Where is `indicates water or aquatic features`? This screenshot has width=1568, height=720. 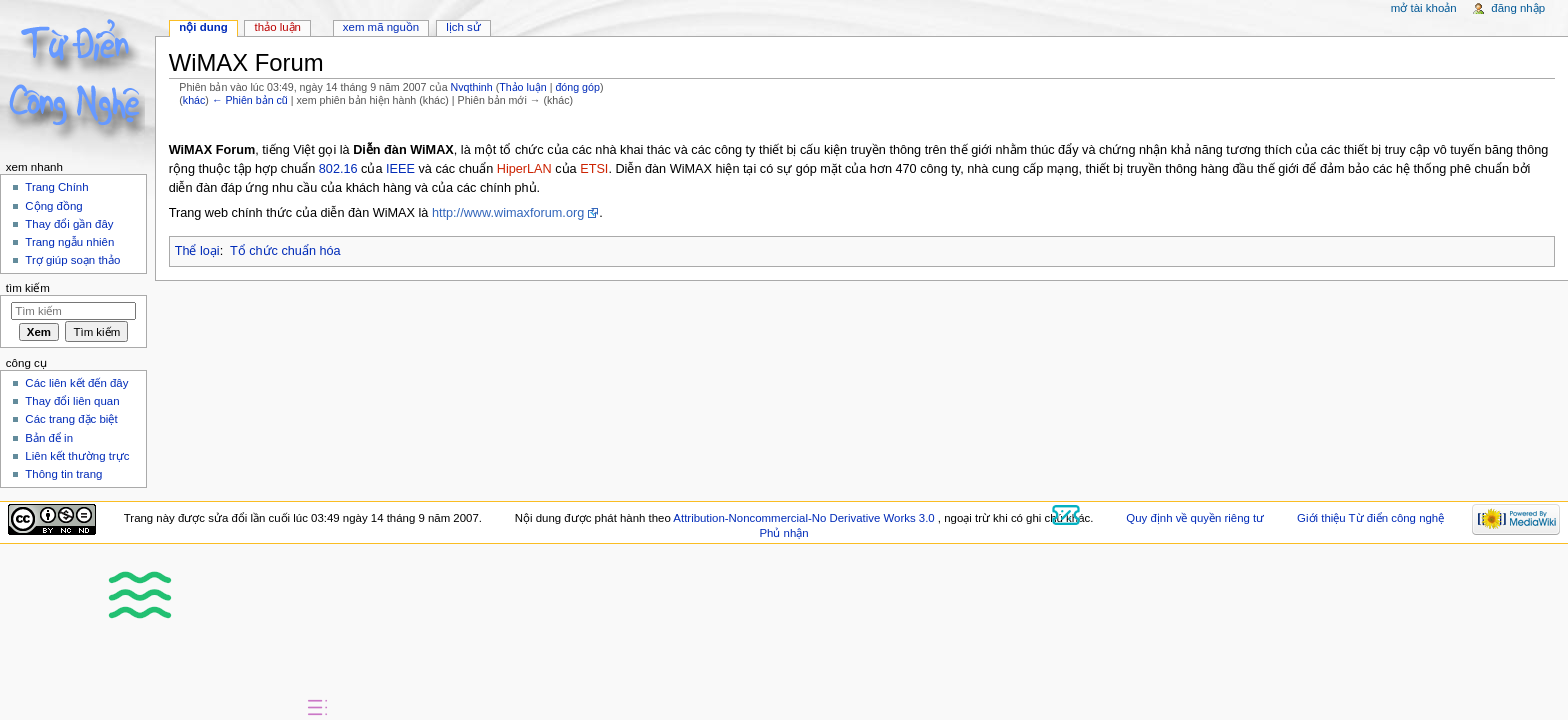 indicates water or aquatic features is located at coordinates (140, 595).